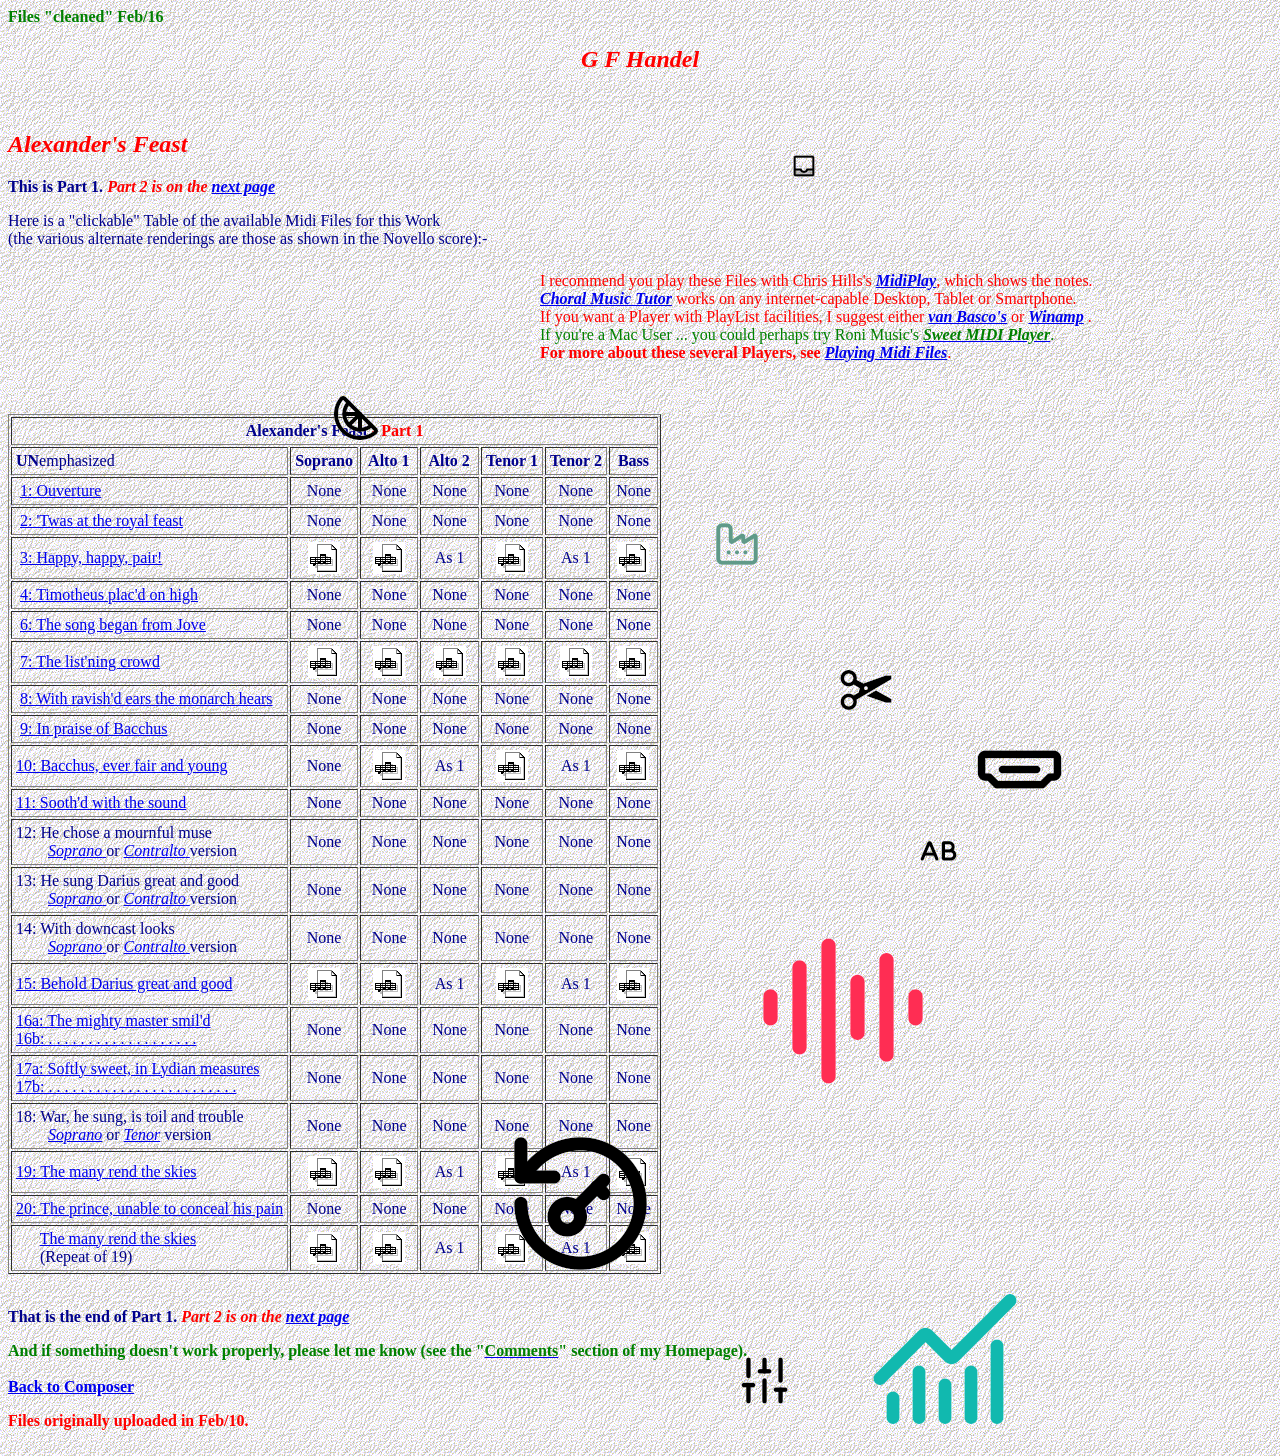 This screenshot has width=1280, height=1456. I want to click on cut selected text or content, so click(866, 690).